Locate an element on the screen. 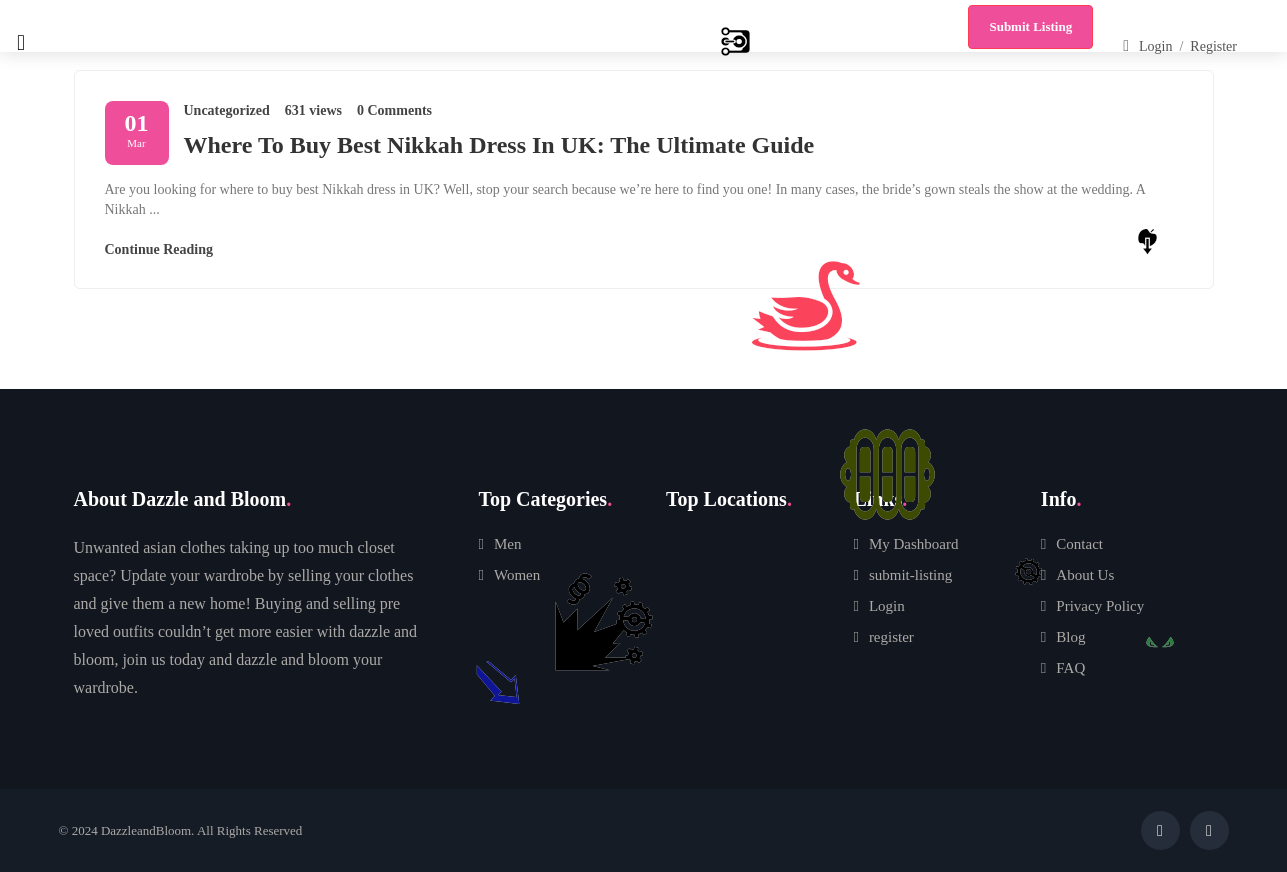 This screenshot has height=872, width=1287. access connection or node settings is located at coordinates (735, 41).